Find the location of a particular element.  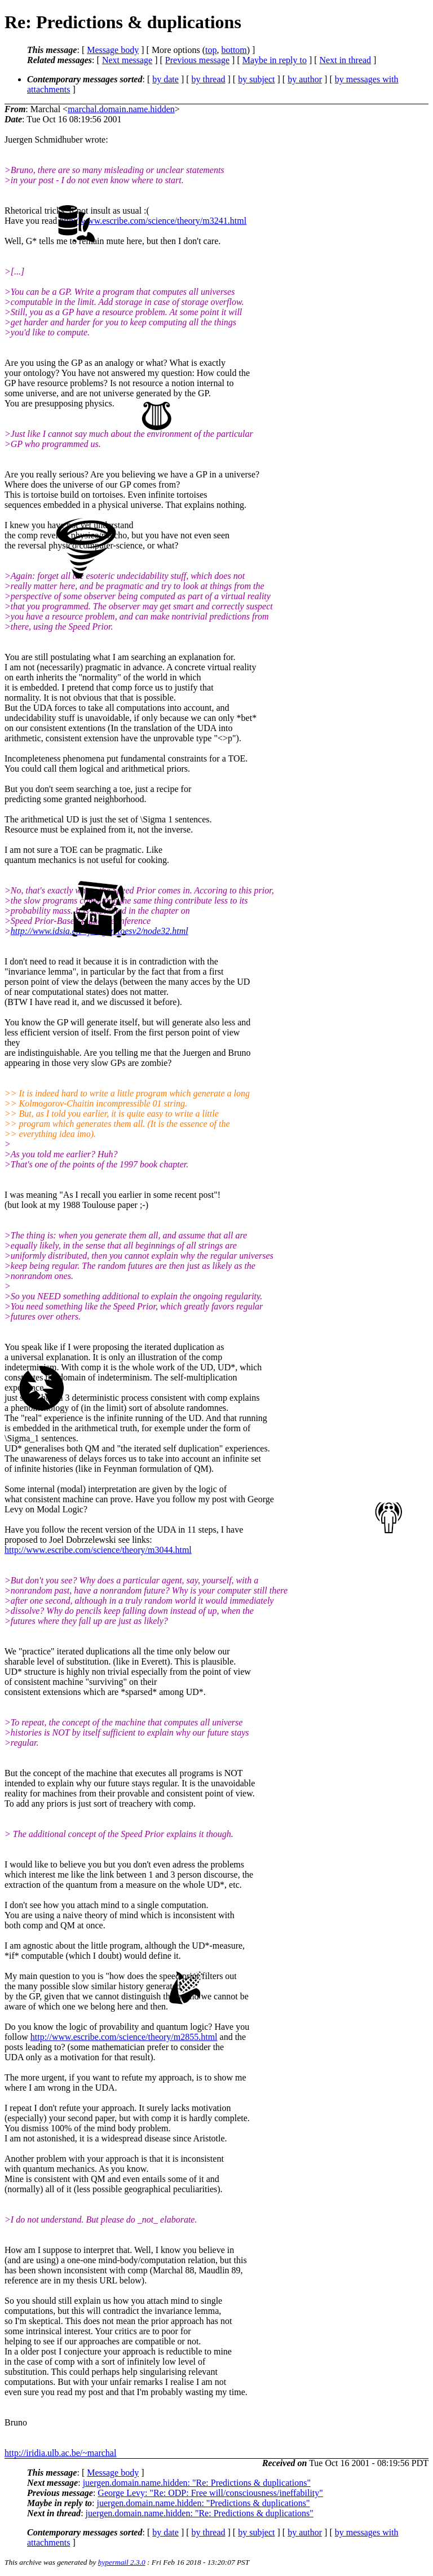

represents a farming or agriculture category is located at coordinates (185, 1988).